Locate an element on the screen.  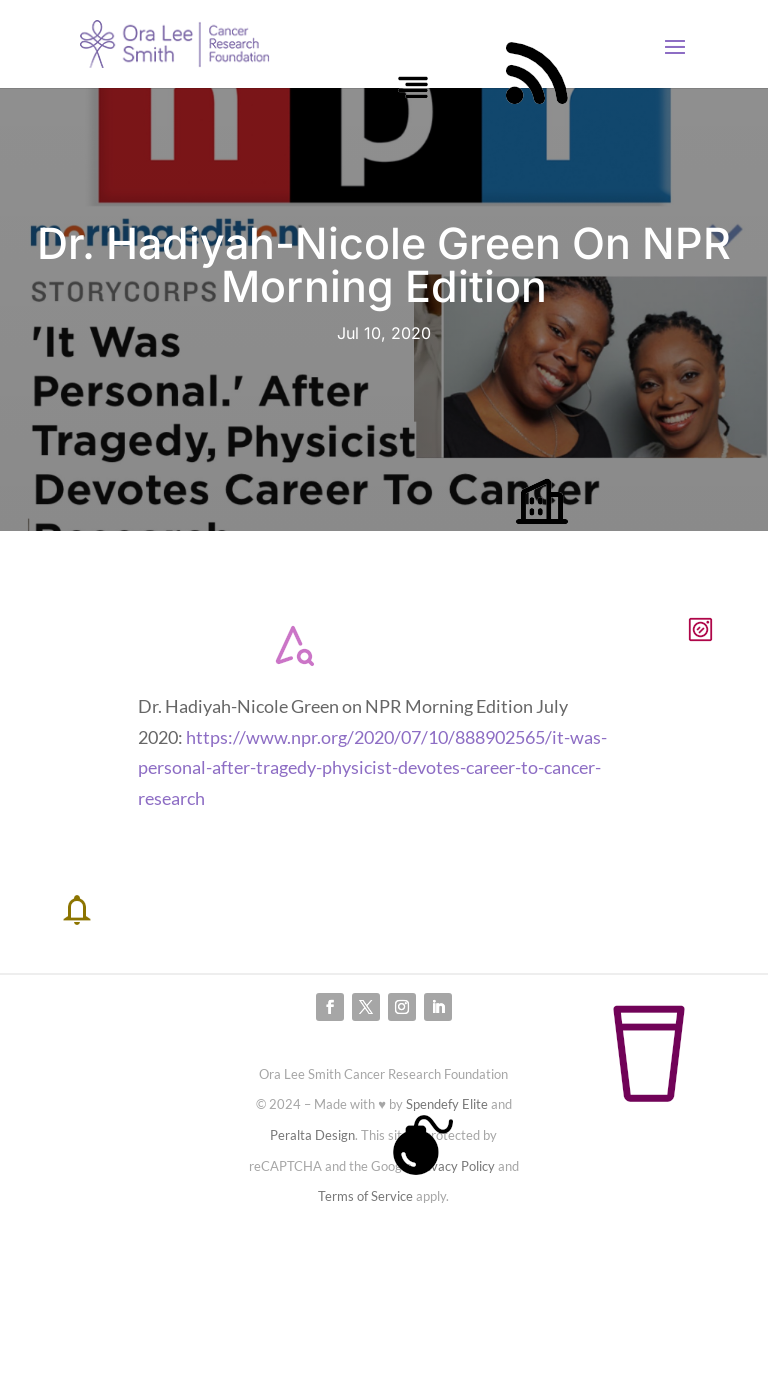
search for directions or routes is located at coordinates (293, 645).